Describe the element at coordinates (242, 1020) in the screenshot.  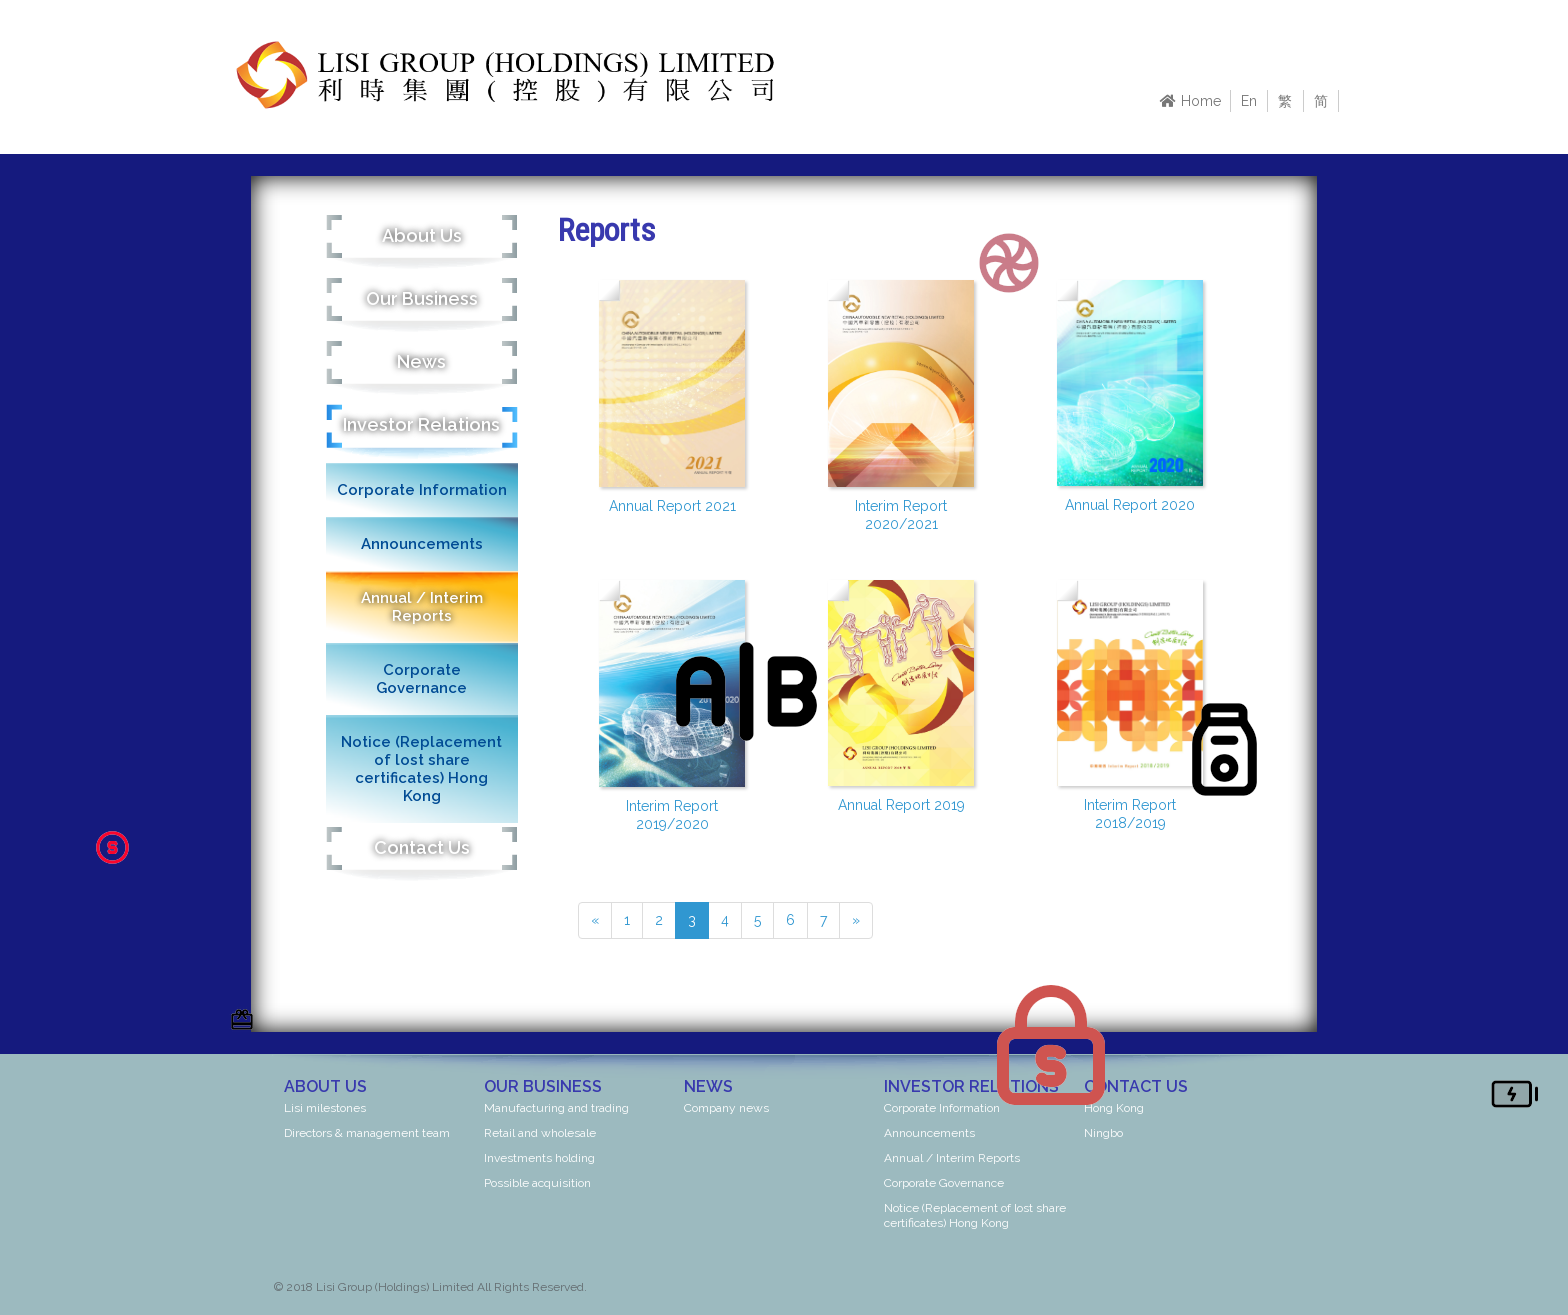
I see `redeem a gift card or voucher` at that location.